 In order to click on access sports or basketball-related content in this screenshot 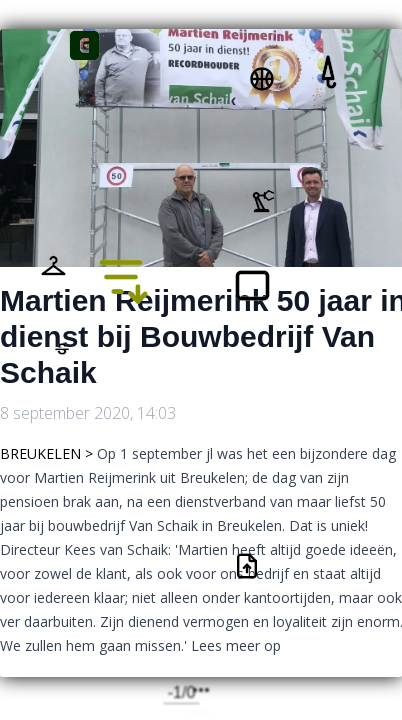, I will do `click(262, 79)`.